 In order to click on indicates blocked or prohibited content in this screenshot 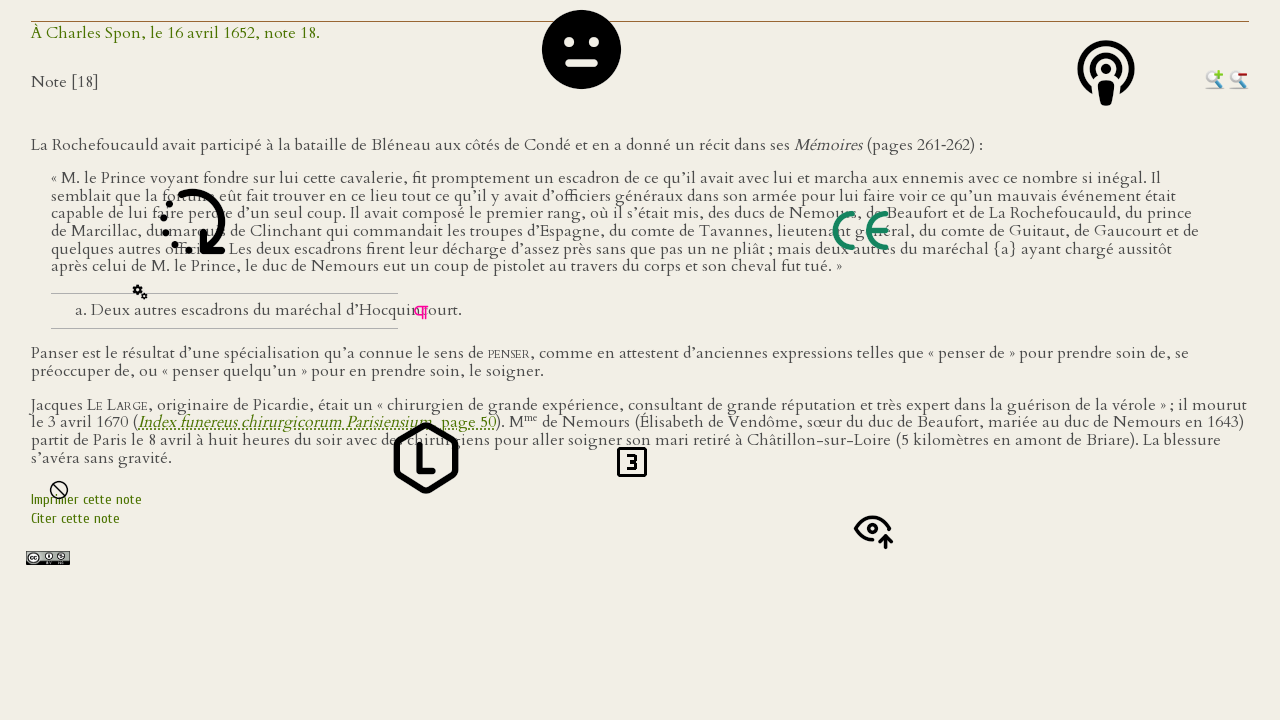, I will do `click(59, 490)`.